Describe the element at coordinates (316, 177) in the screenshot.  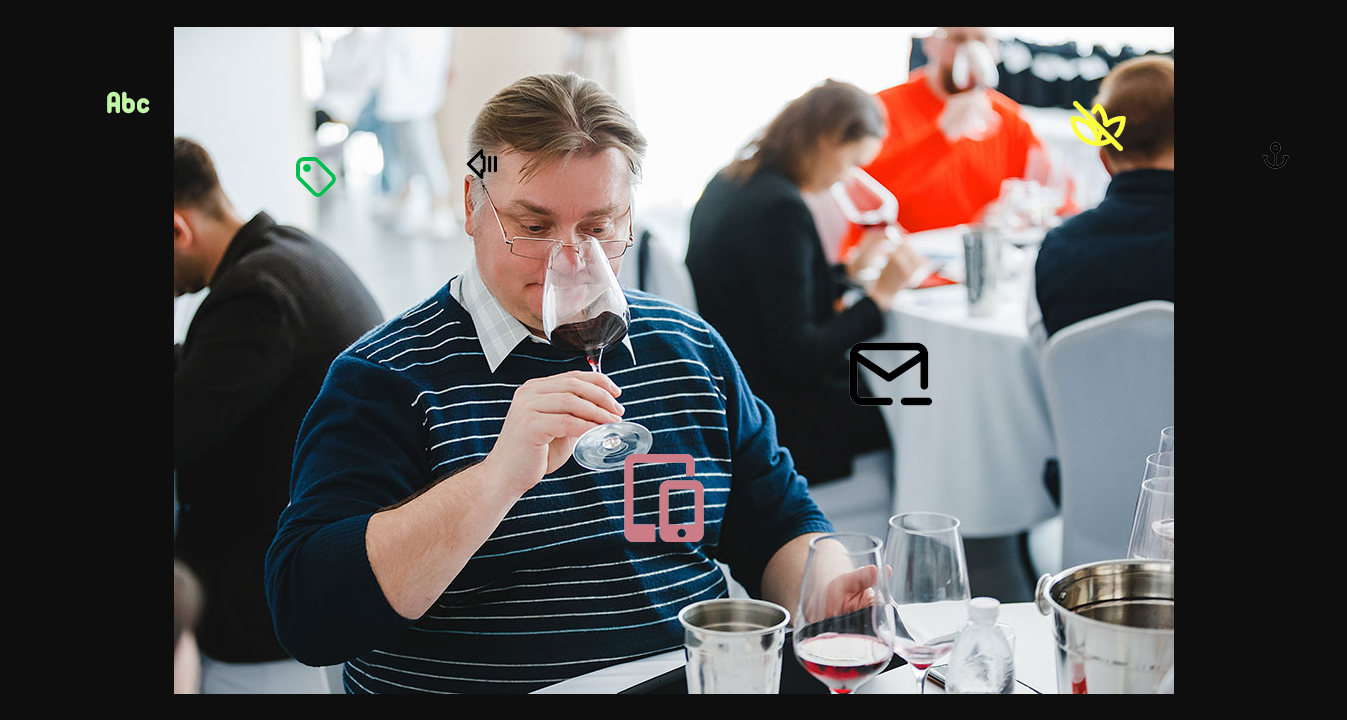
I see `add or manage tags` at that location.